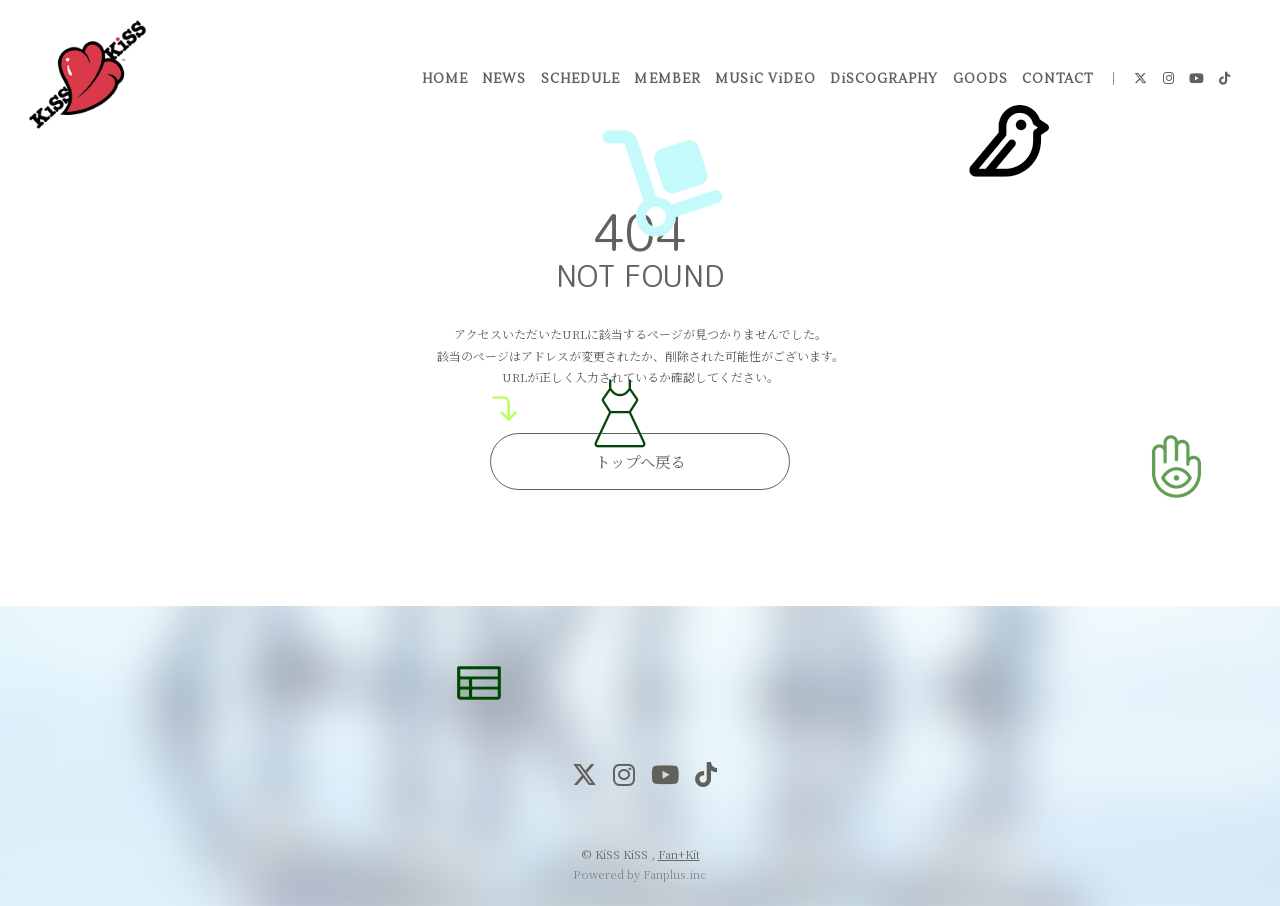 Image resolution: width=1280 pixels, height=906 pixels. Describe the element at coordinates (662, 183) in the screenshot. I see `access shipping or delivery options` at that location.